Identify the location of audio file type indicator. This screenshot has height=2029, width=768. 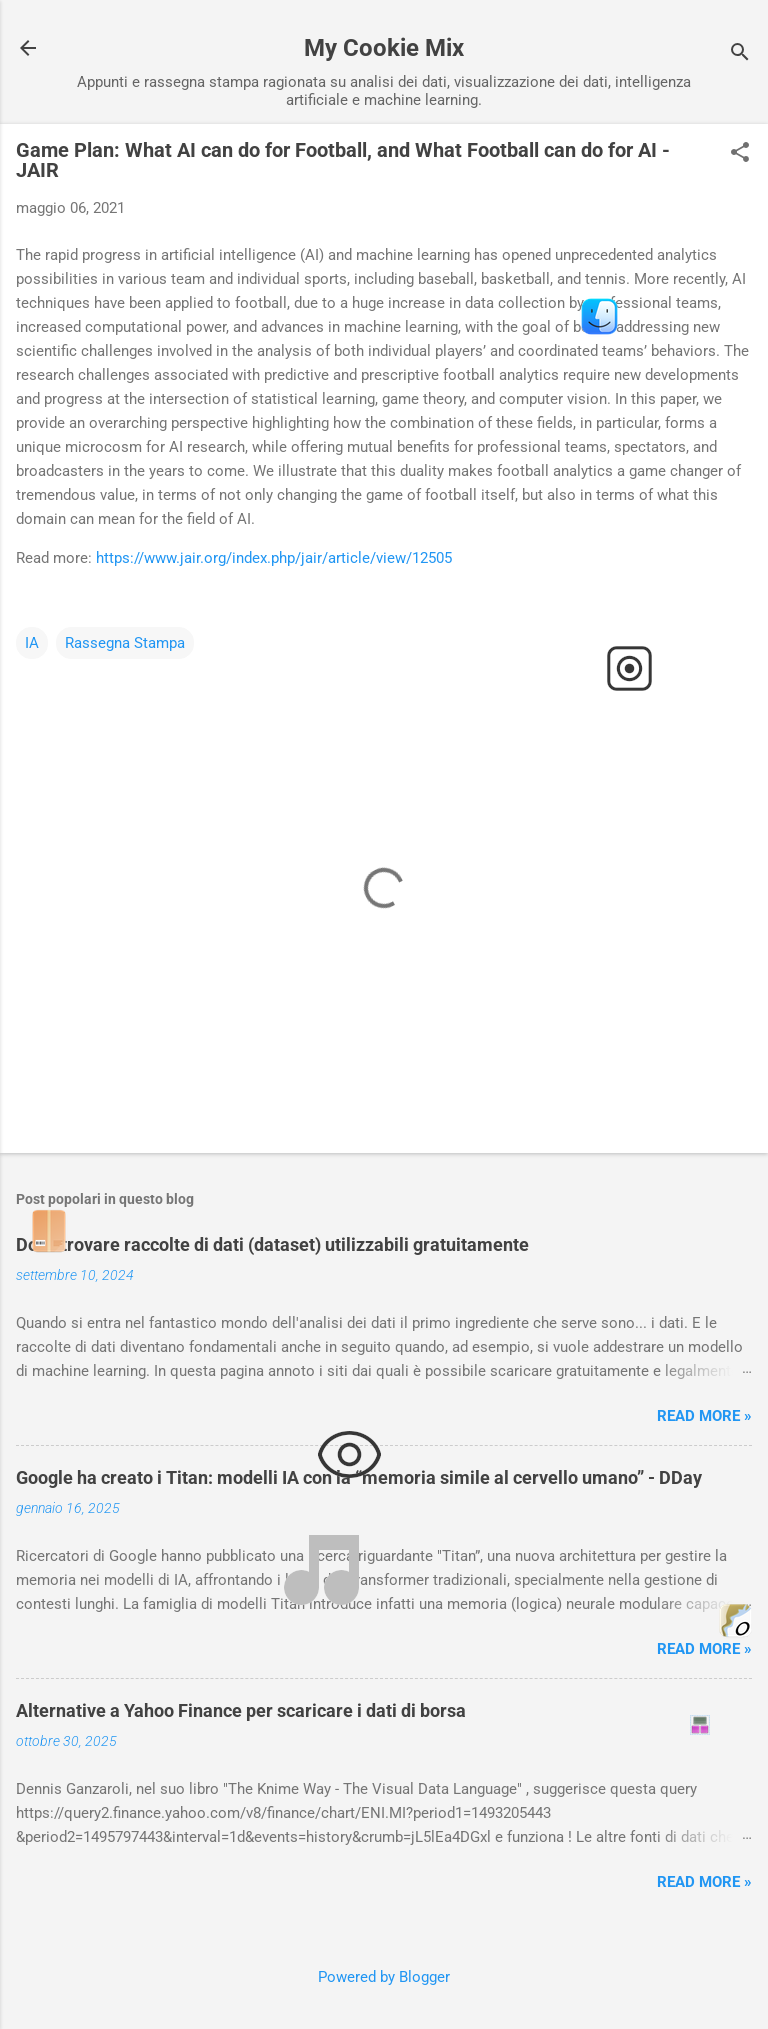
(324, 1570).